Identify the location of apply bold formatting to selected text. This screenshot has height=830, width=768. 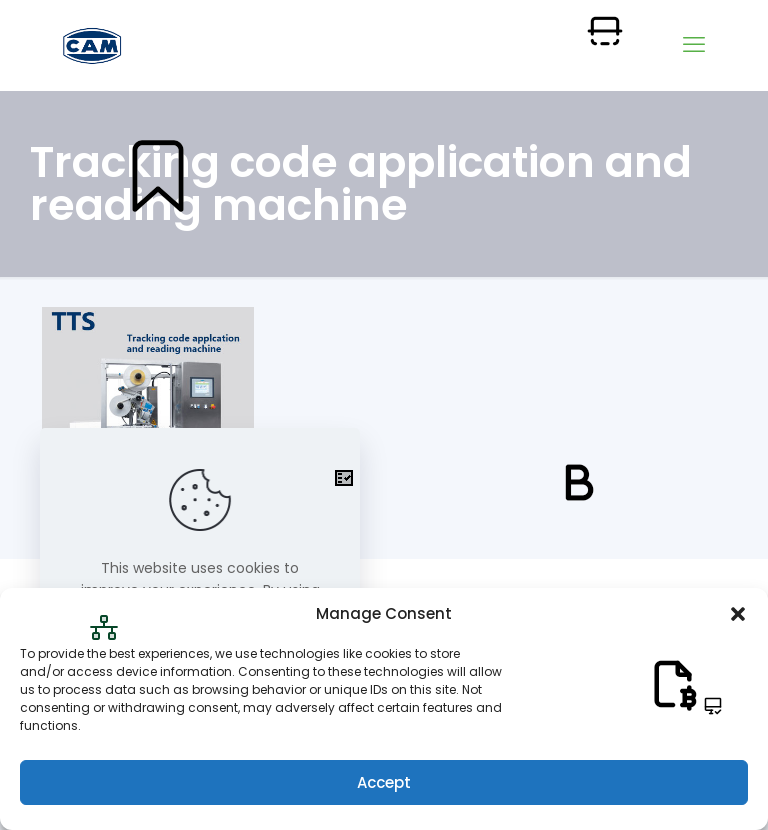
(578, 482).